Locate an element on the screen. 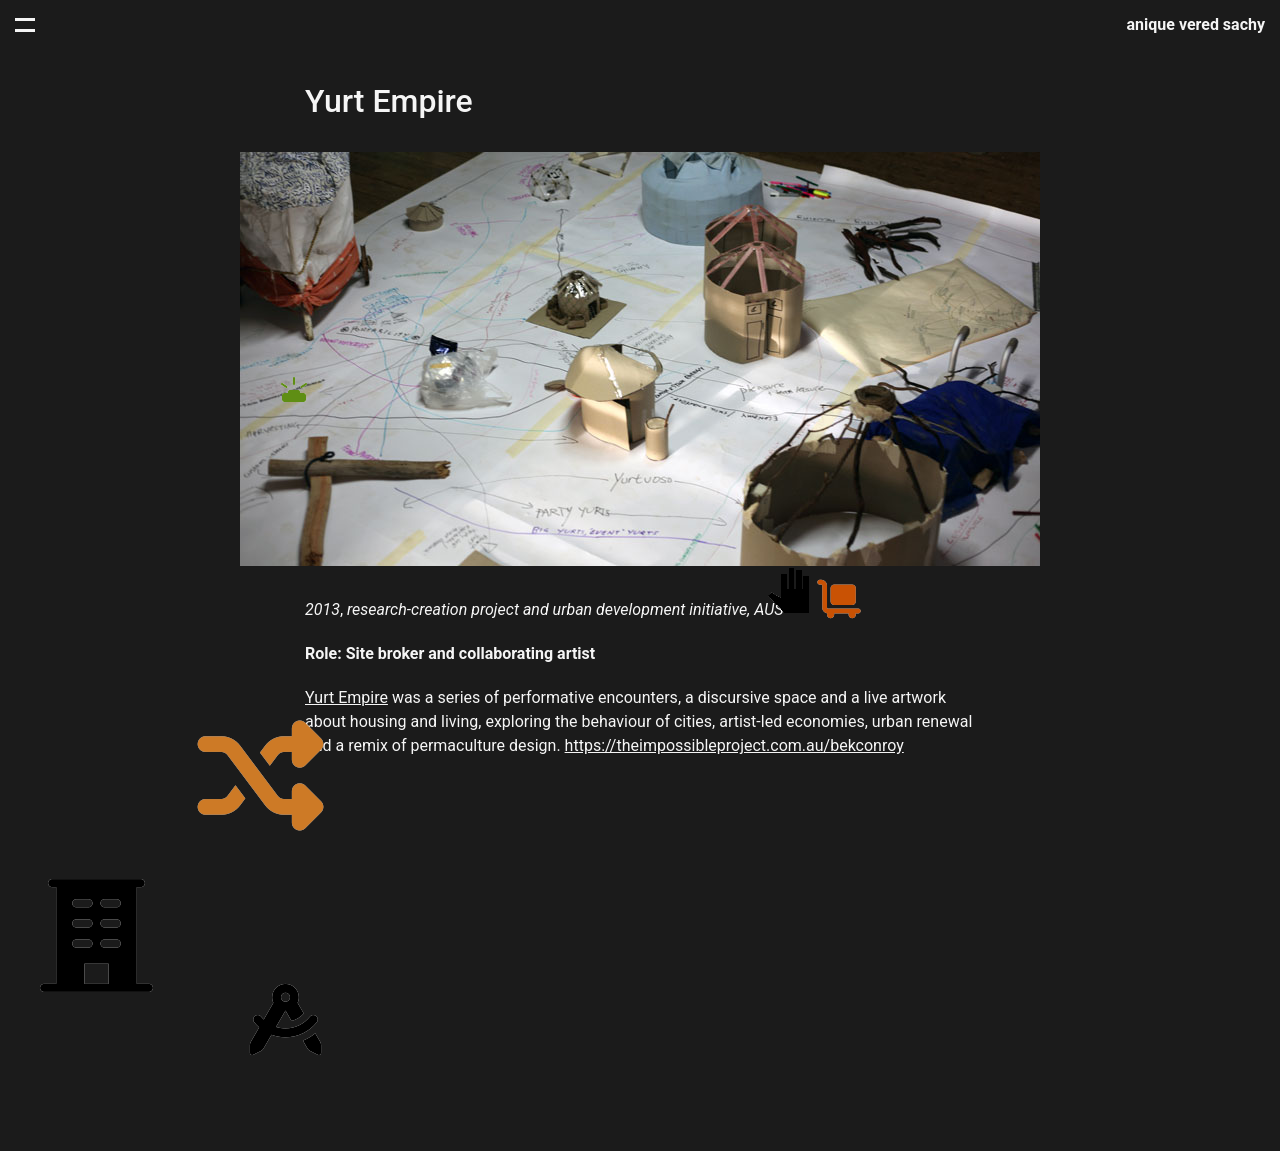  access drawing or design tools is located at coordinates (285, 1019).